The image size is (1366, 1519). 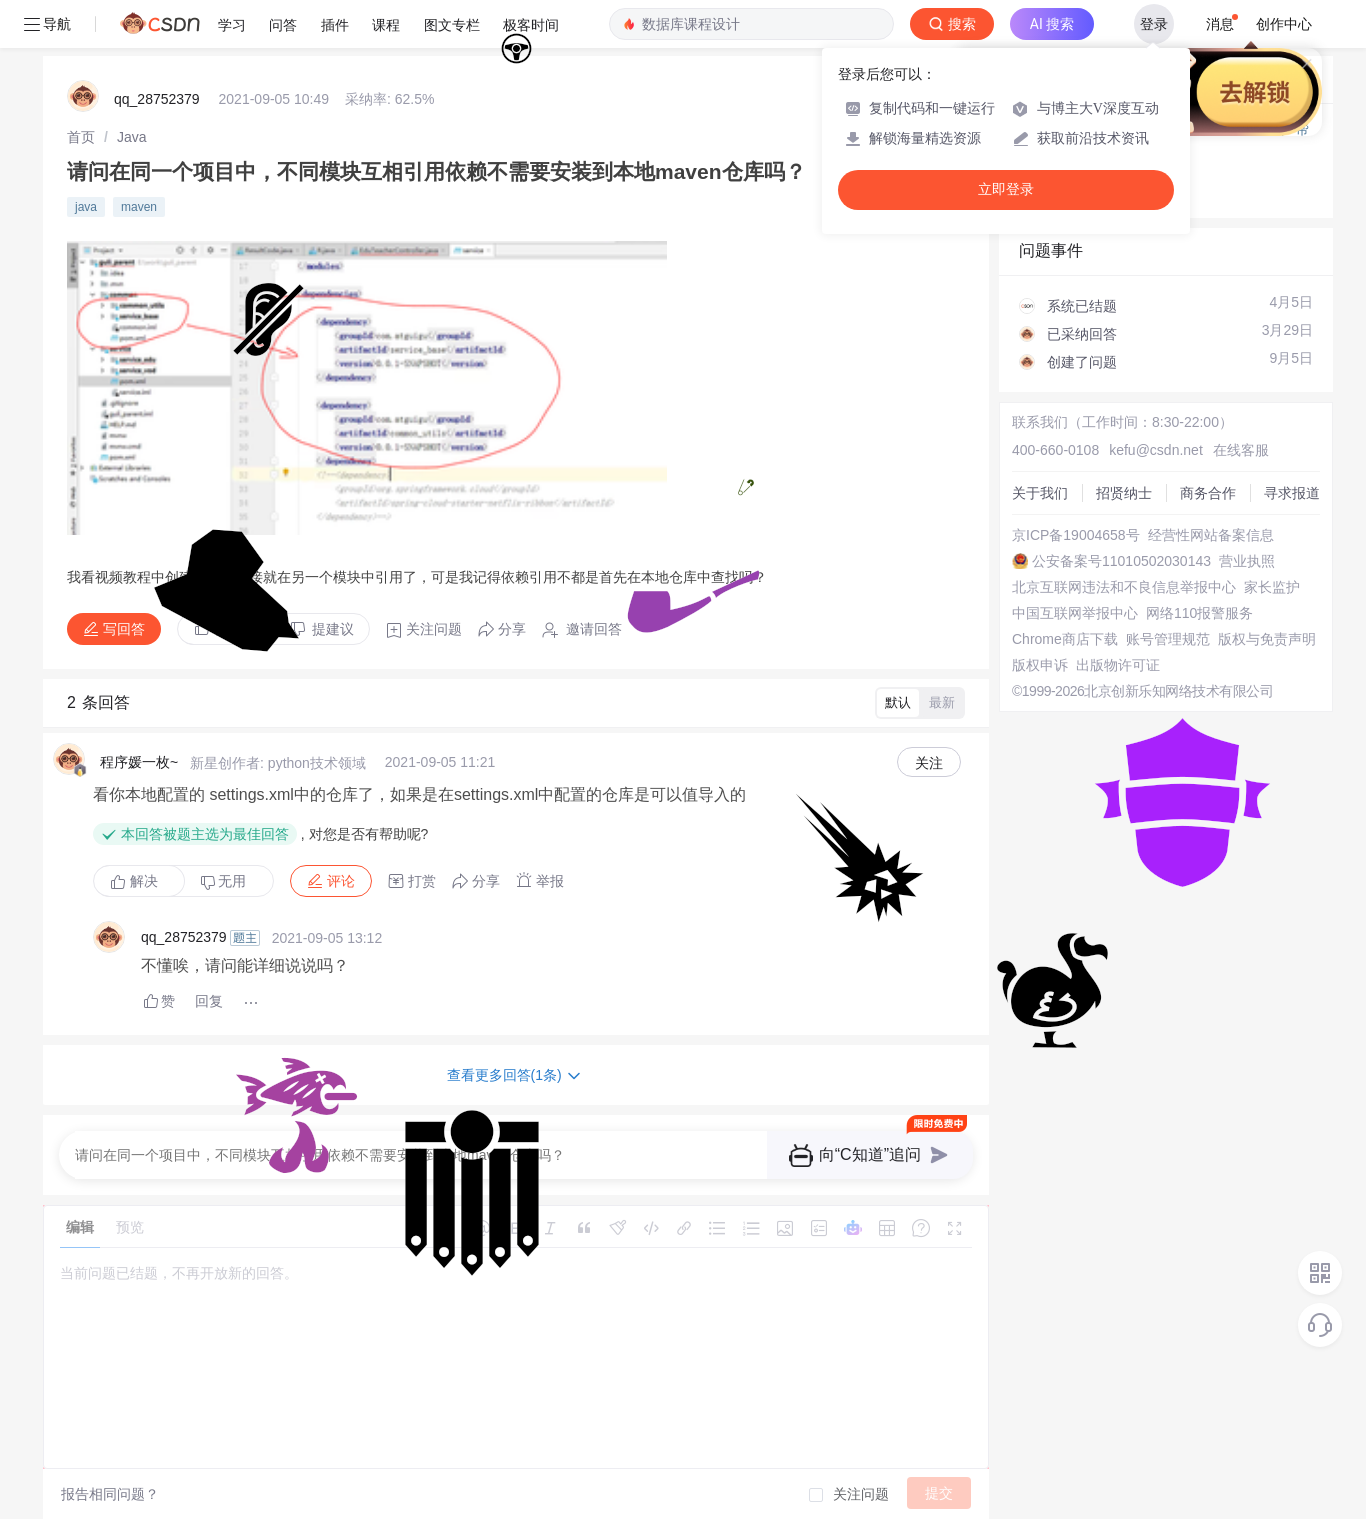 I want to click on cooked fish item in game inventory, so click(x=296, y=1115).